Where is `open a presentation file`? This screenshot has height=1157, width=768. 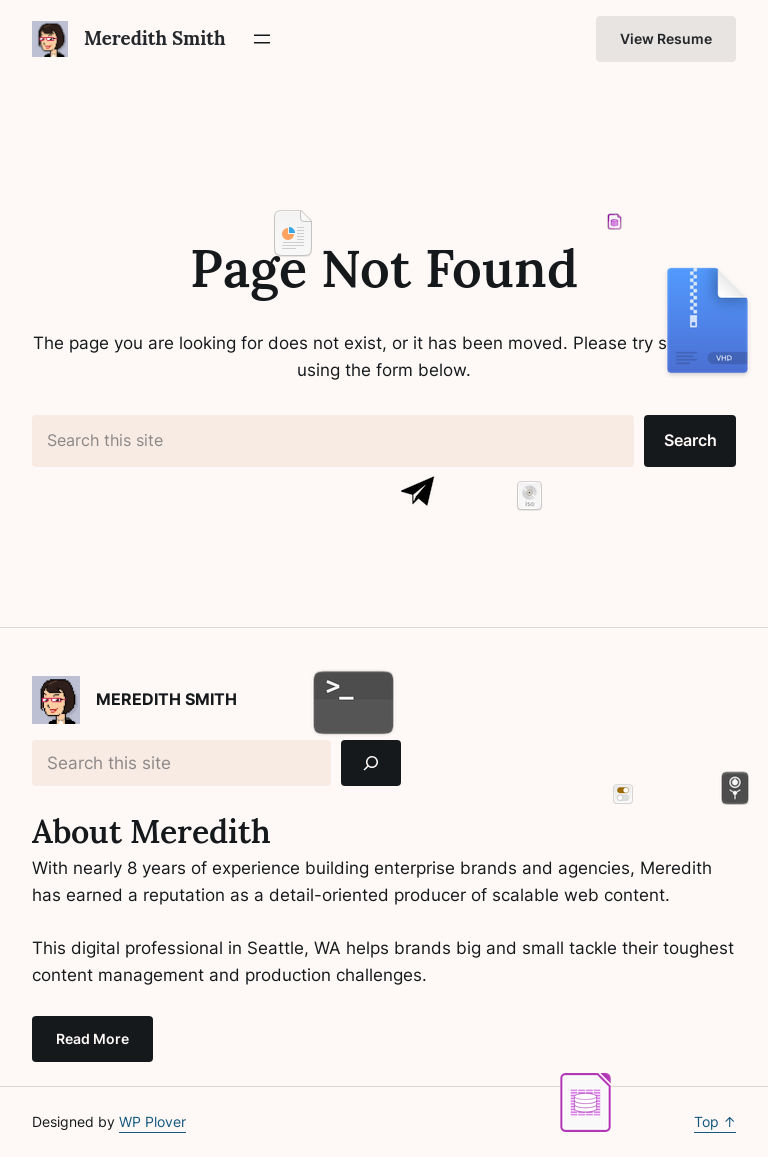
open a presentation file is located at coordinates (293, 233).